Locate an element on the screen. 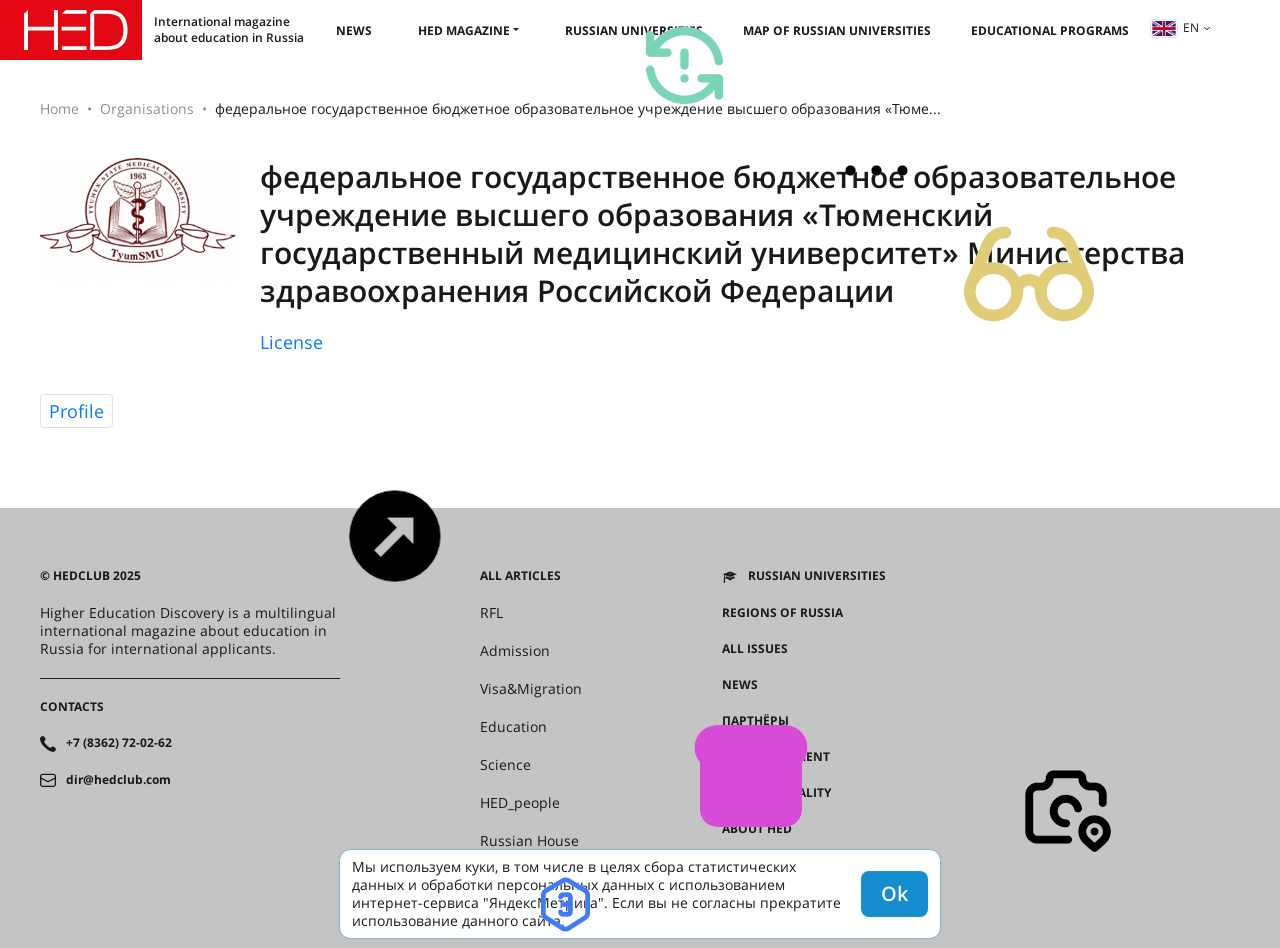  browse bakery or bread products is located at coordinates (751, 776).